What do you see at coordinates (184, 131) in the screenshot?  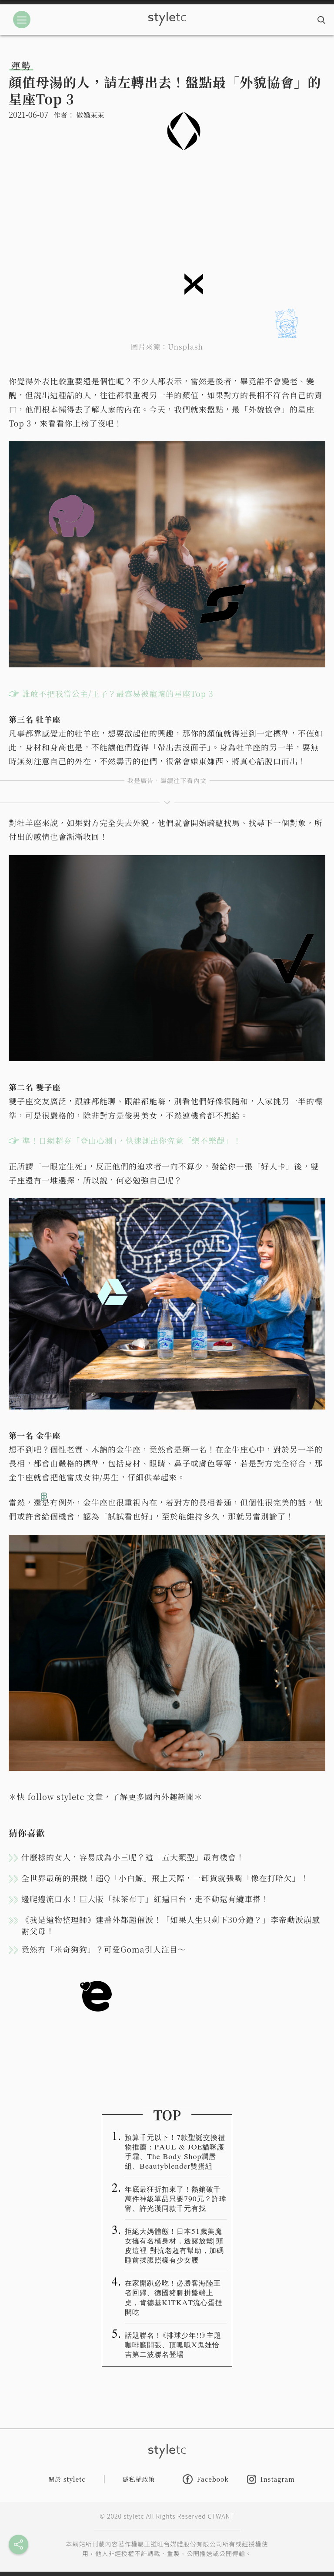 I see `ethereum name service (ENS) logo` at bounding box center [184, 131].